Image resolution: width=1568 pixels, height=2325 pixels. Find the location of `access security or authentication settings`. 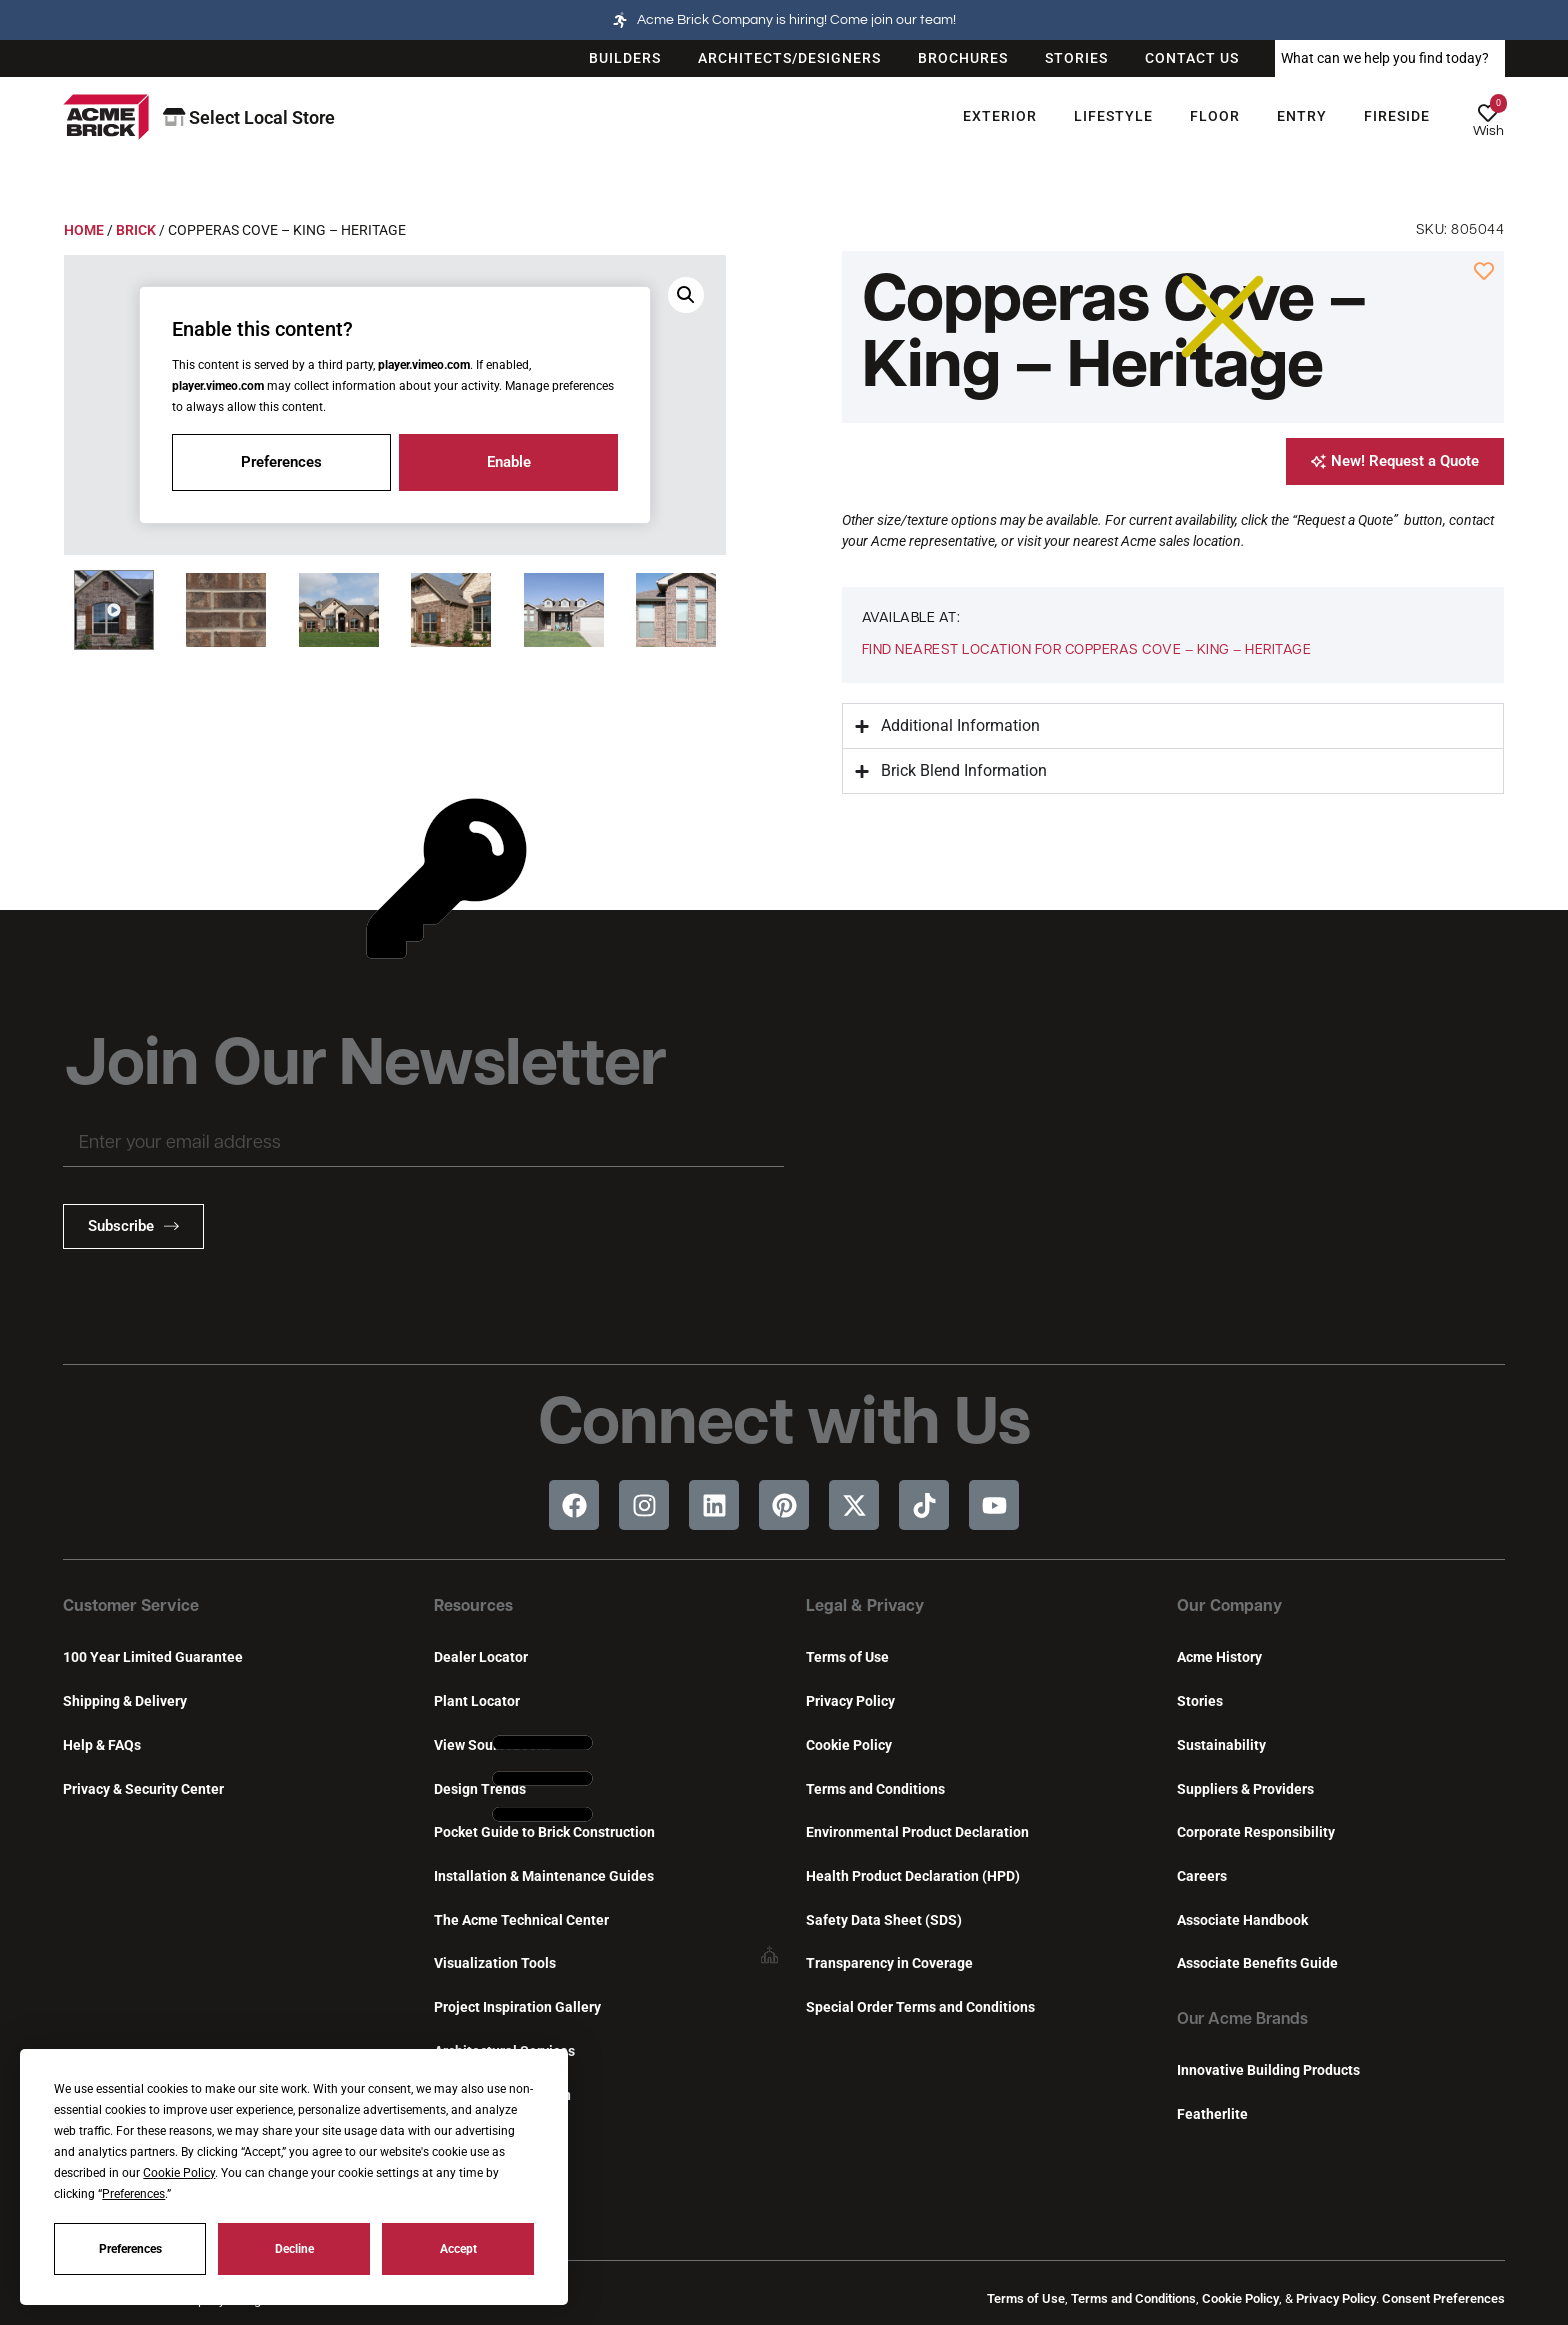

access security or authentication settings is located at coordinates (446, 878).